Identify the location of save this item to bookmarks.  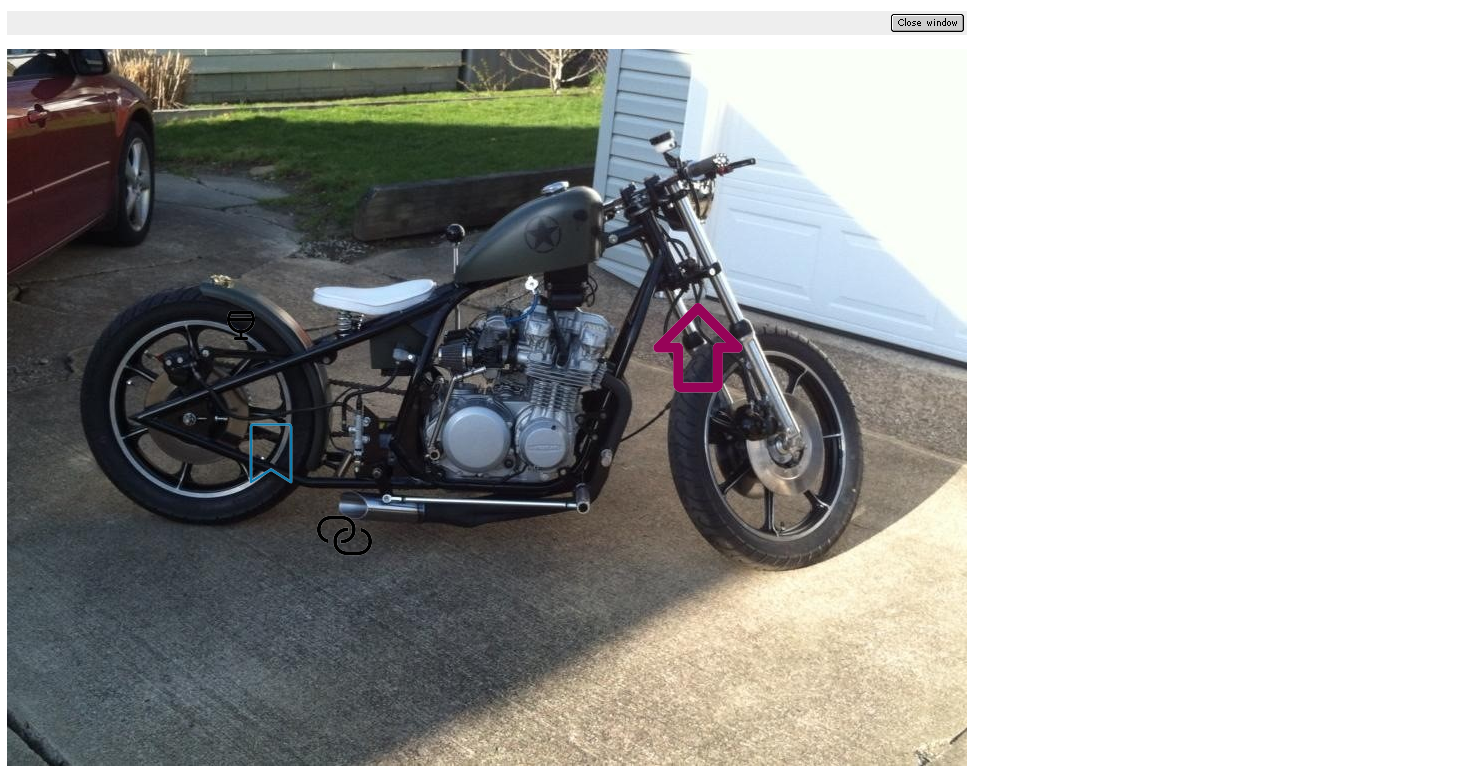
(271, 452).